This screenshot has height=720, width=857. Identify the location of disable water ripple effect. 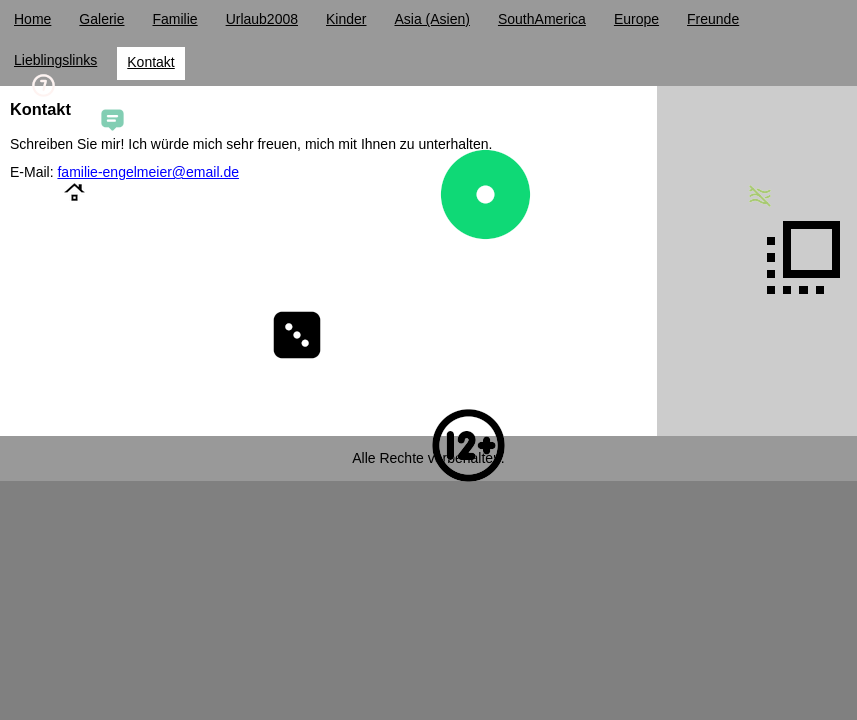
(760, 196).